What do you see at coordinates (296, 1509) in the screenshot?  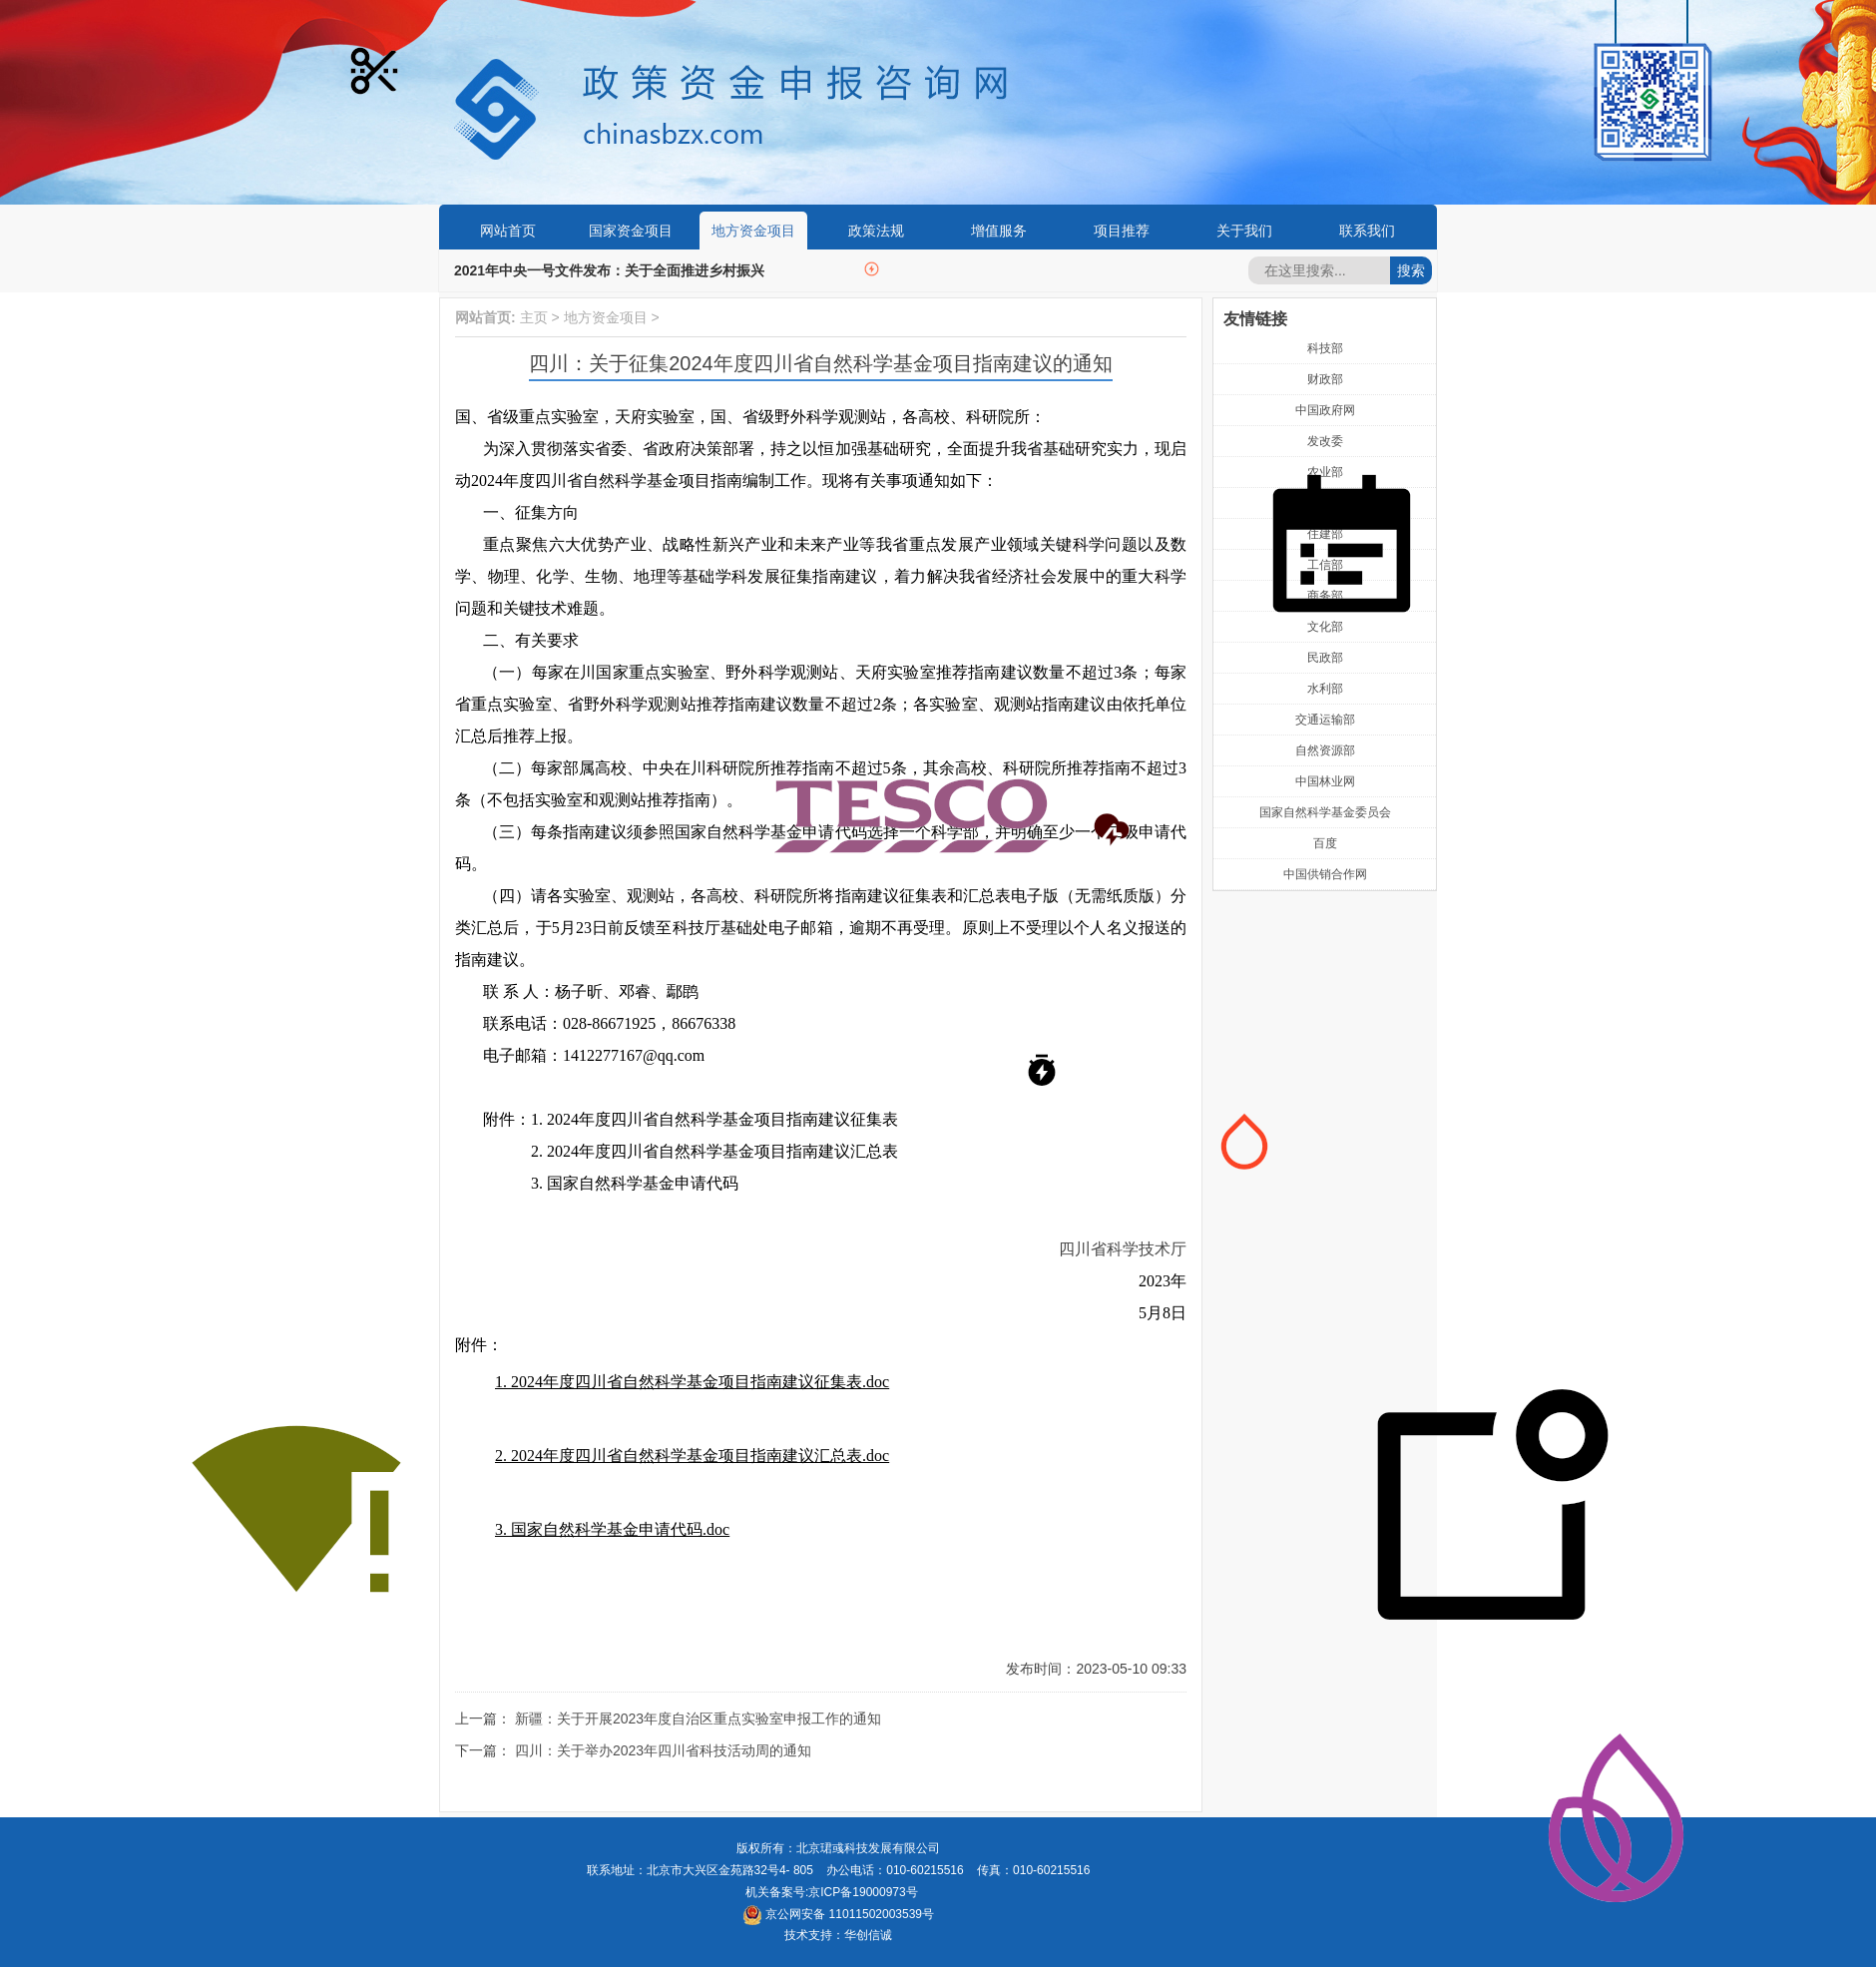 I see `indicates a wifi connection error` at bounding box center [296, 1509].